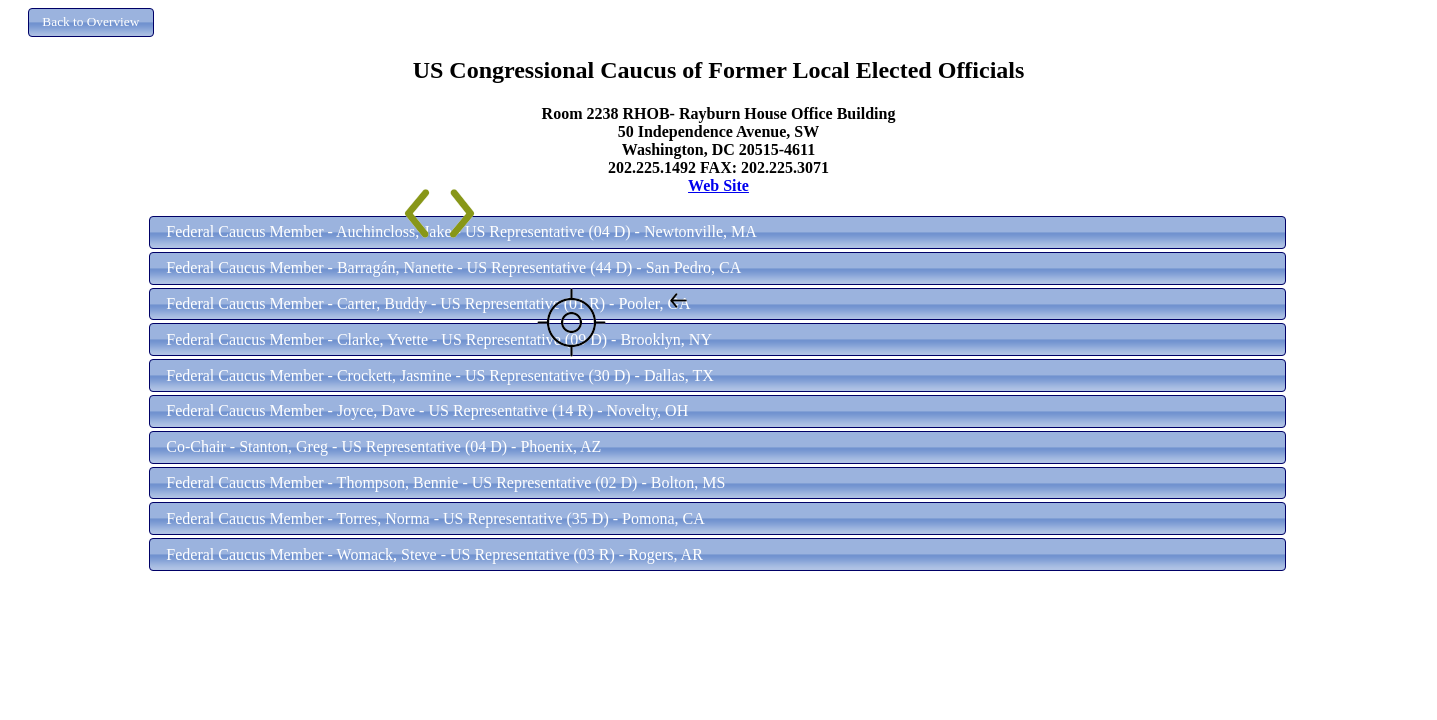  Describe the element at coordinates (439, 213) in the screenshot. I see `view or edit source code` at that location.